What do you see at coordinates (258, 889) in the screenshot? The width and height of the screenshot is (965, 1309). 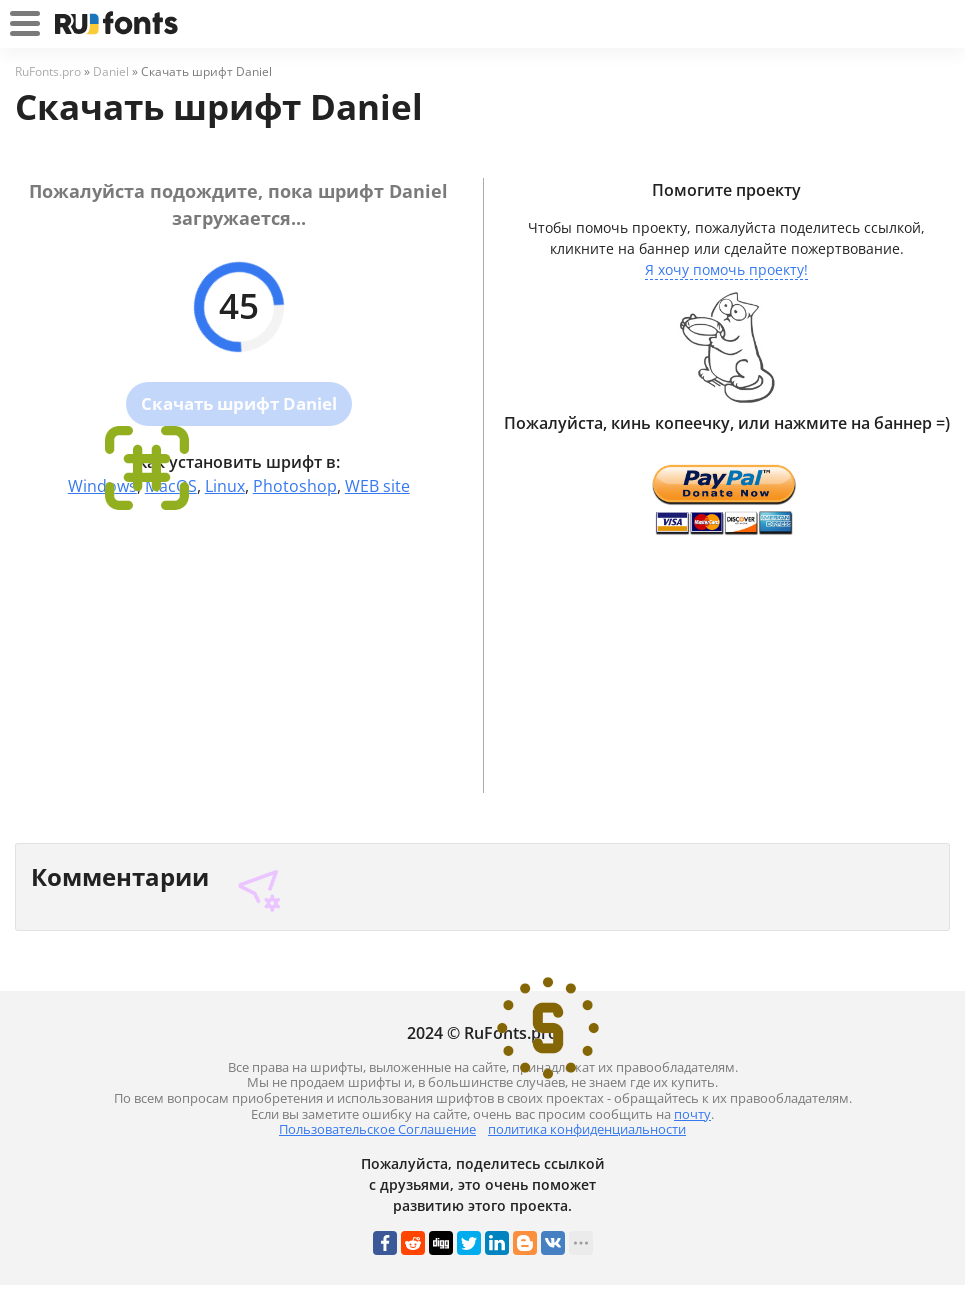 I see `configure location settings` at bounding box center [258, 889].